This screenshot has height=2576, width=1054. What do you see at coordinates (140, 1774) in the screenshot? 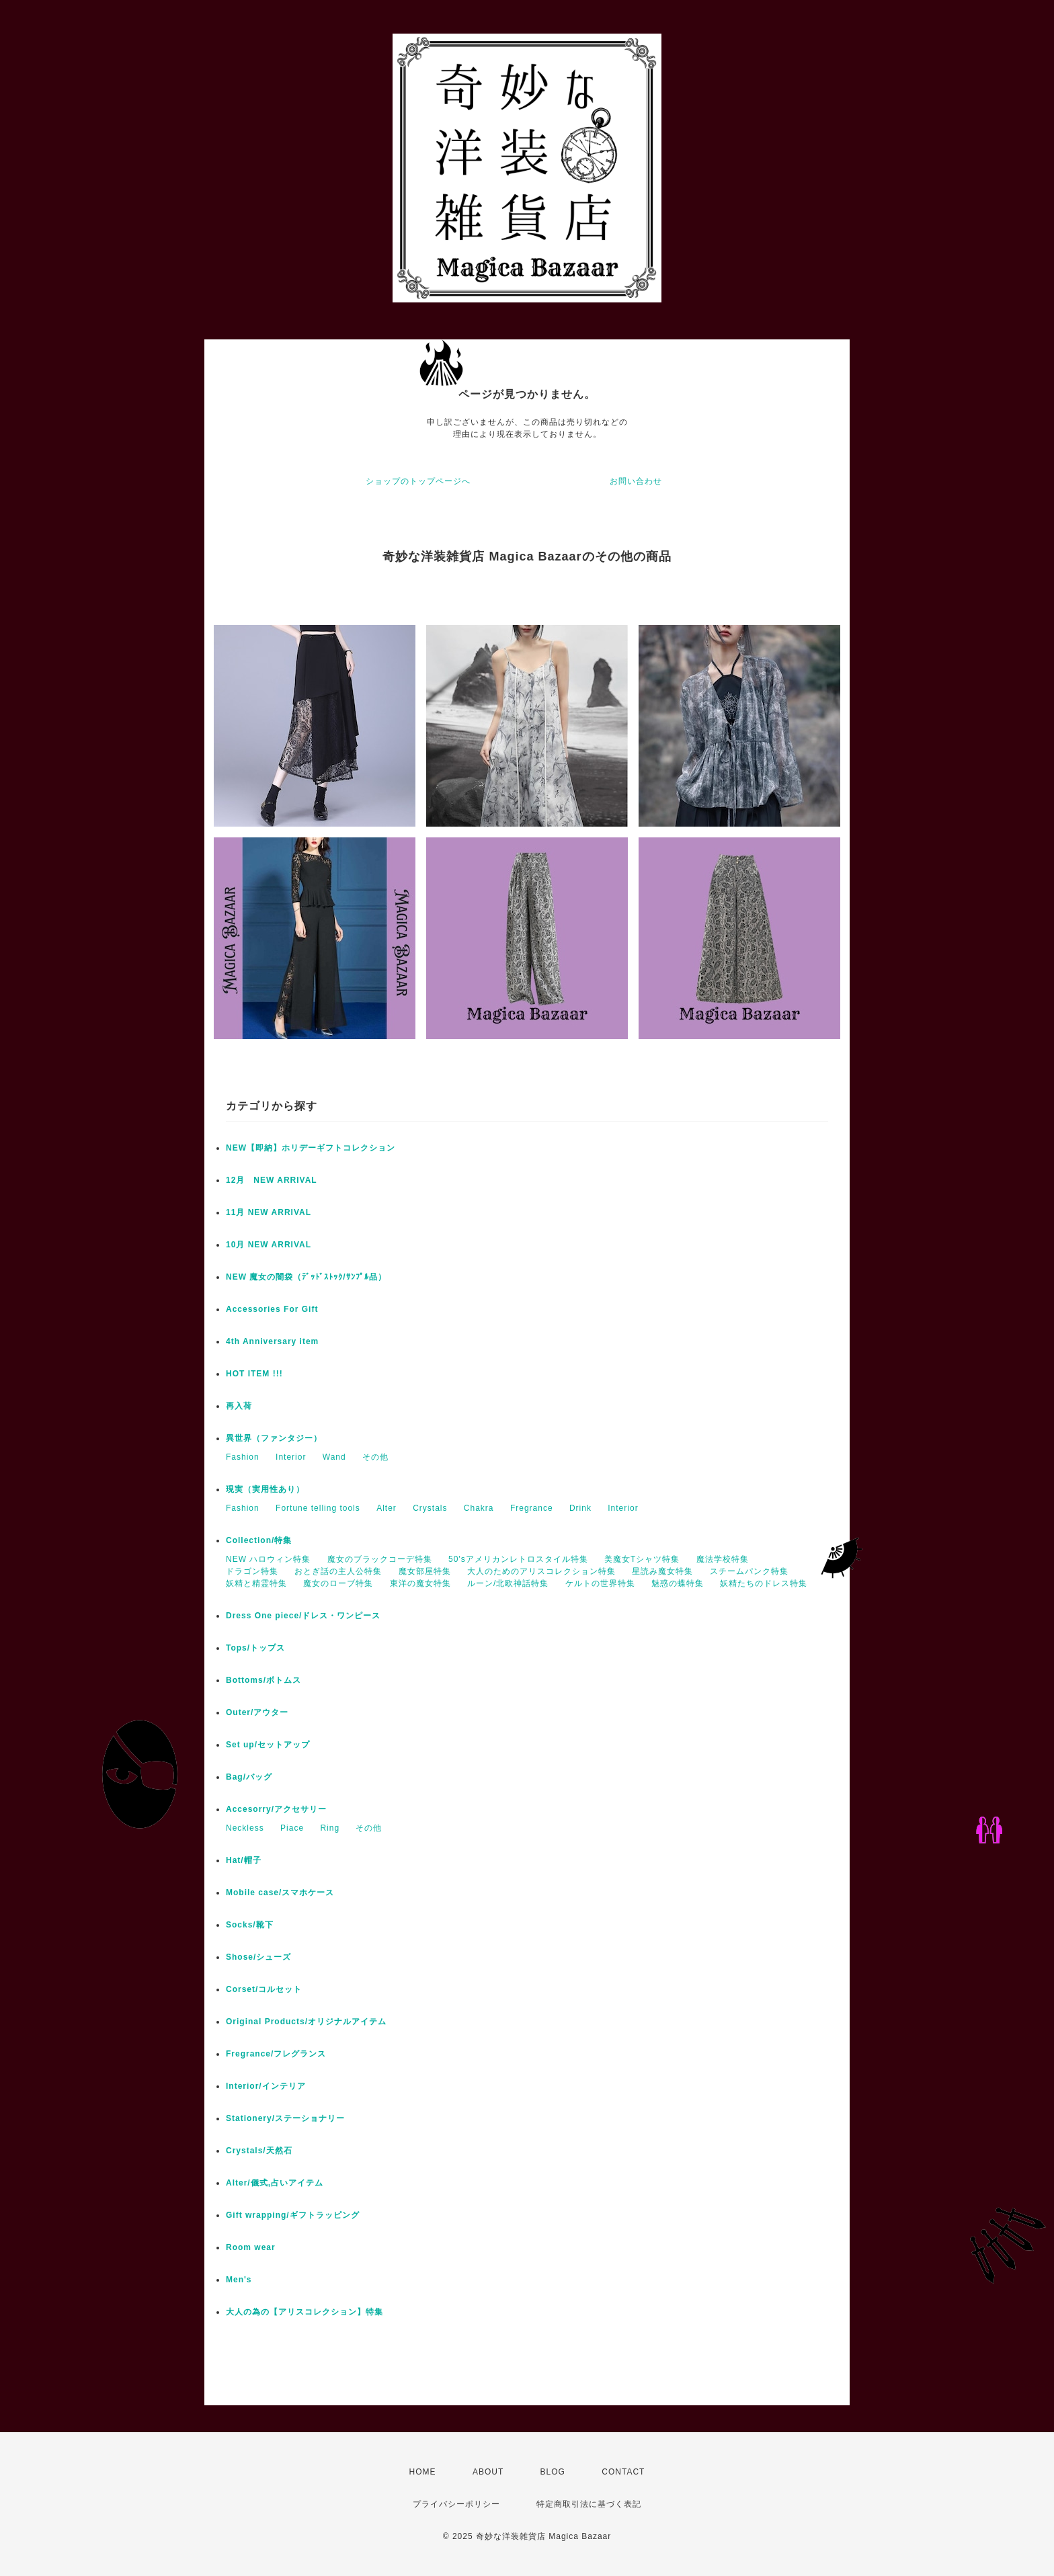
I see `select pirate or rogue character class` at bounding box center [140, 1774].